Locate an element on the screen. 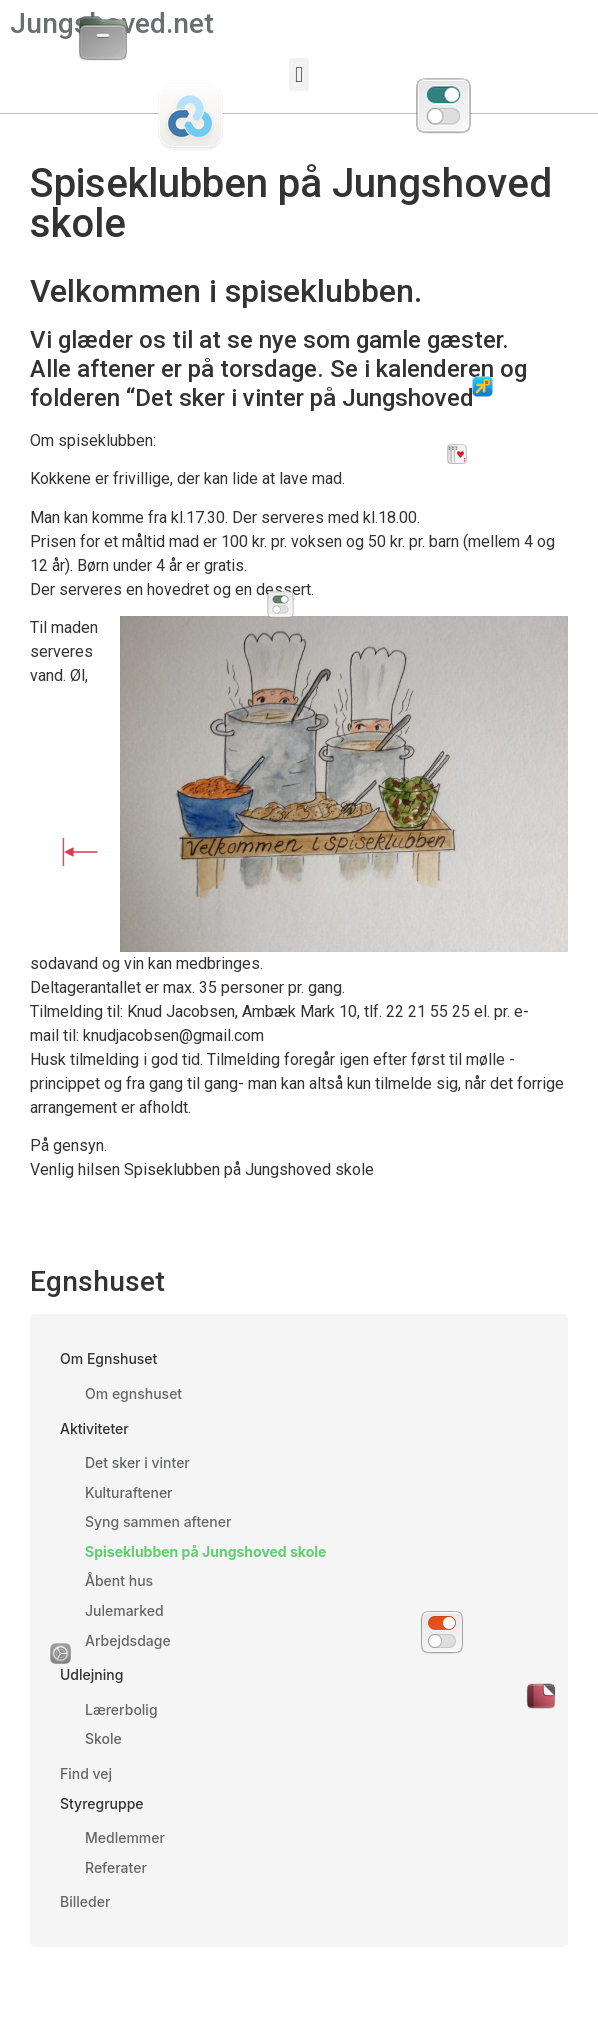 The height and width of the screenshot is (2029, 598). launch VMware Remote Console application is located at coordinates (482, 386).